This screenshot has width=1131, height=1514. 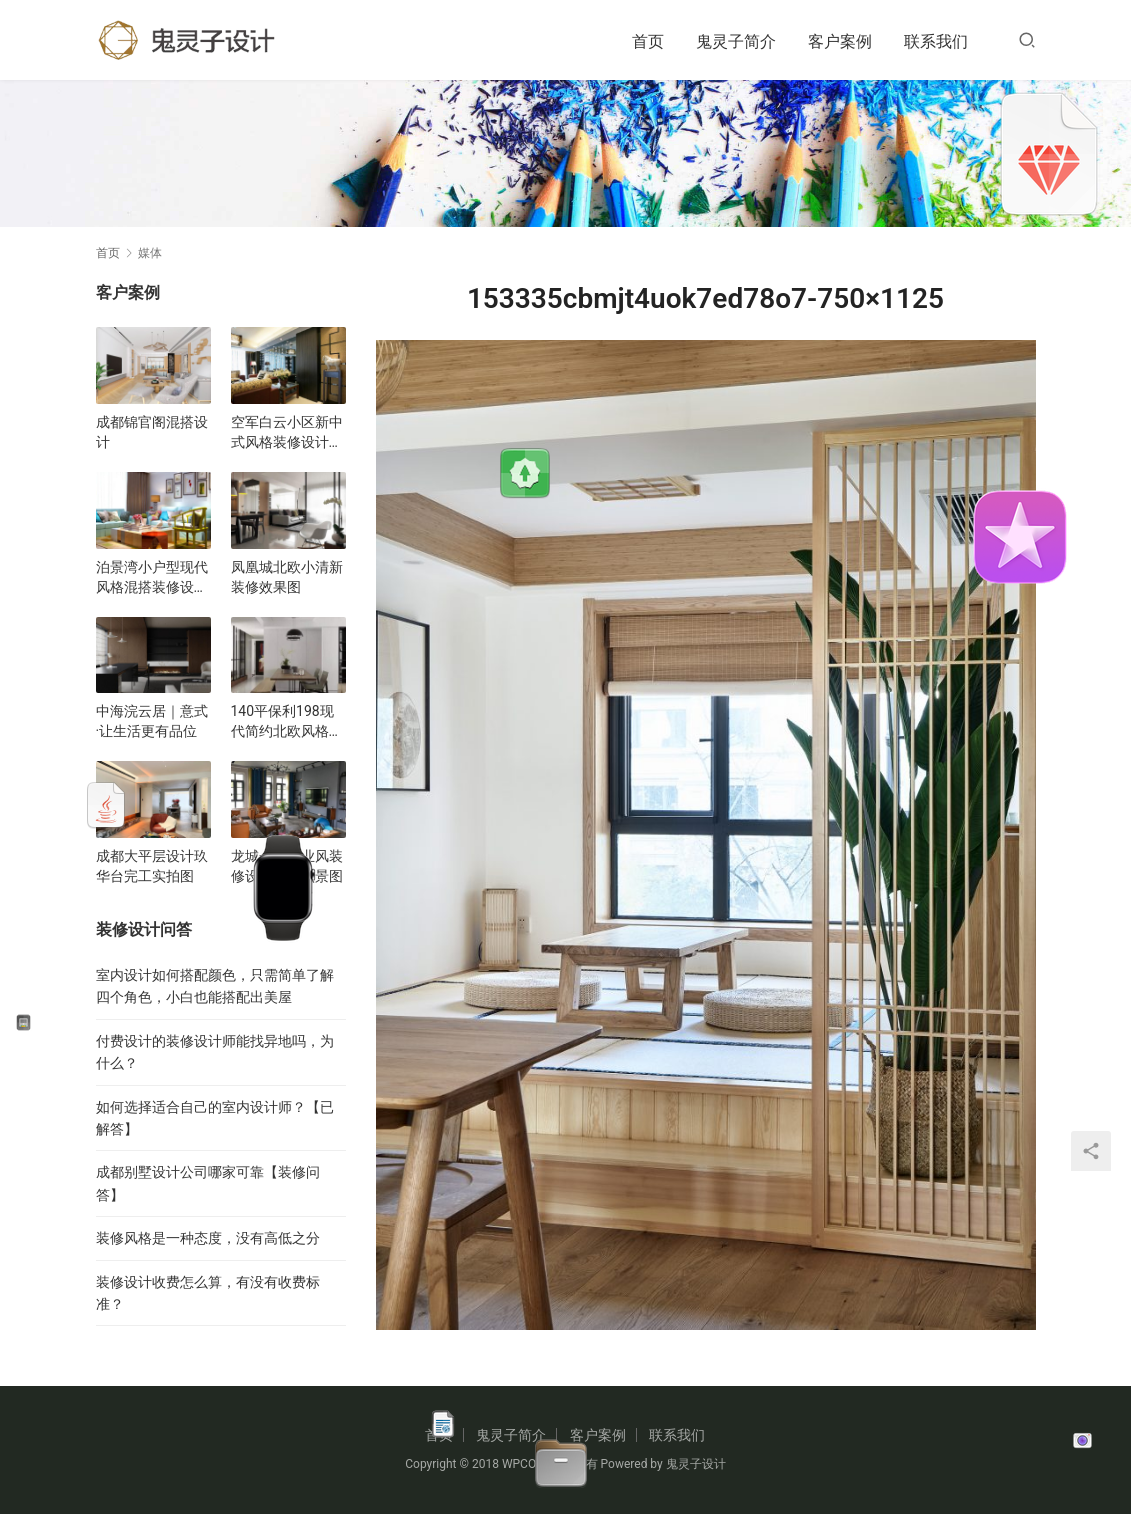 What do you see at coordinates (443, 1424) in the screenshot?
I see `libreoffice web document file type` at bounding box center [443, 1424].